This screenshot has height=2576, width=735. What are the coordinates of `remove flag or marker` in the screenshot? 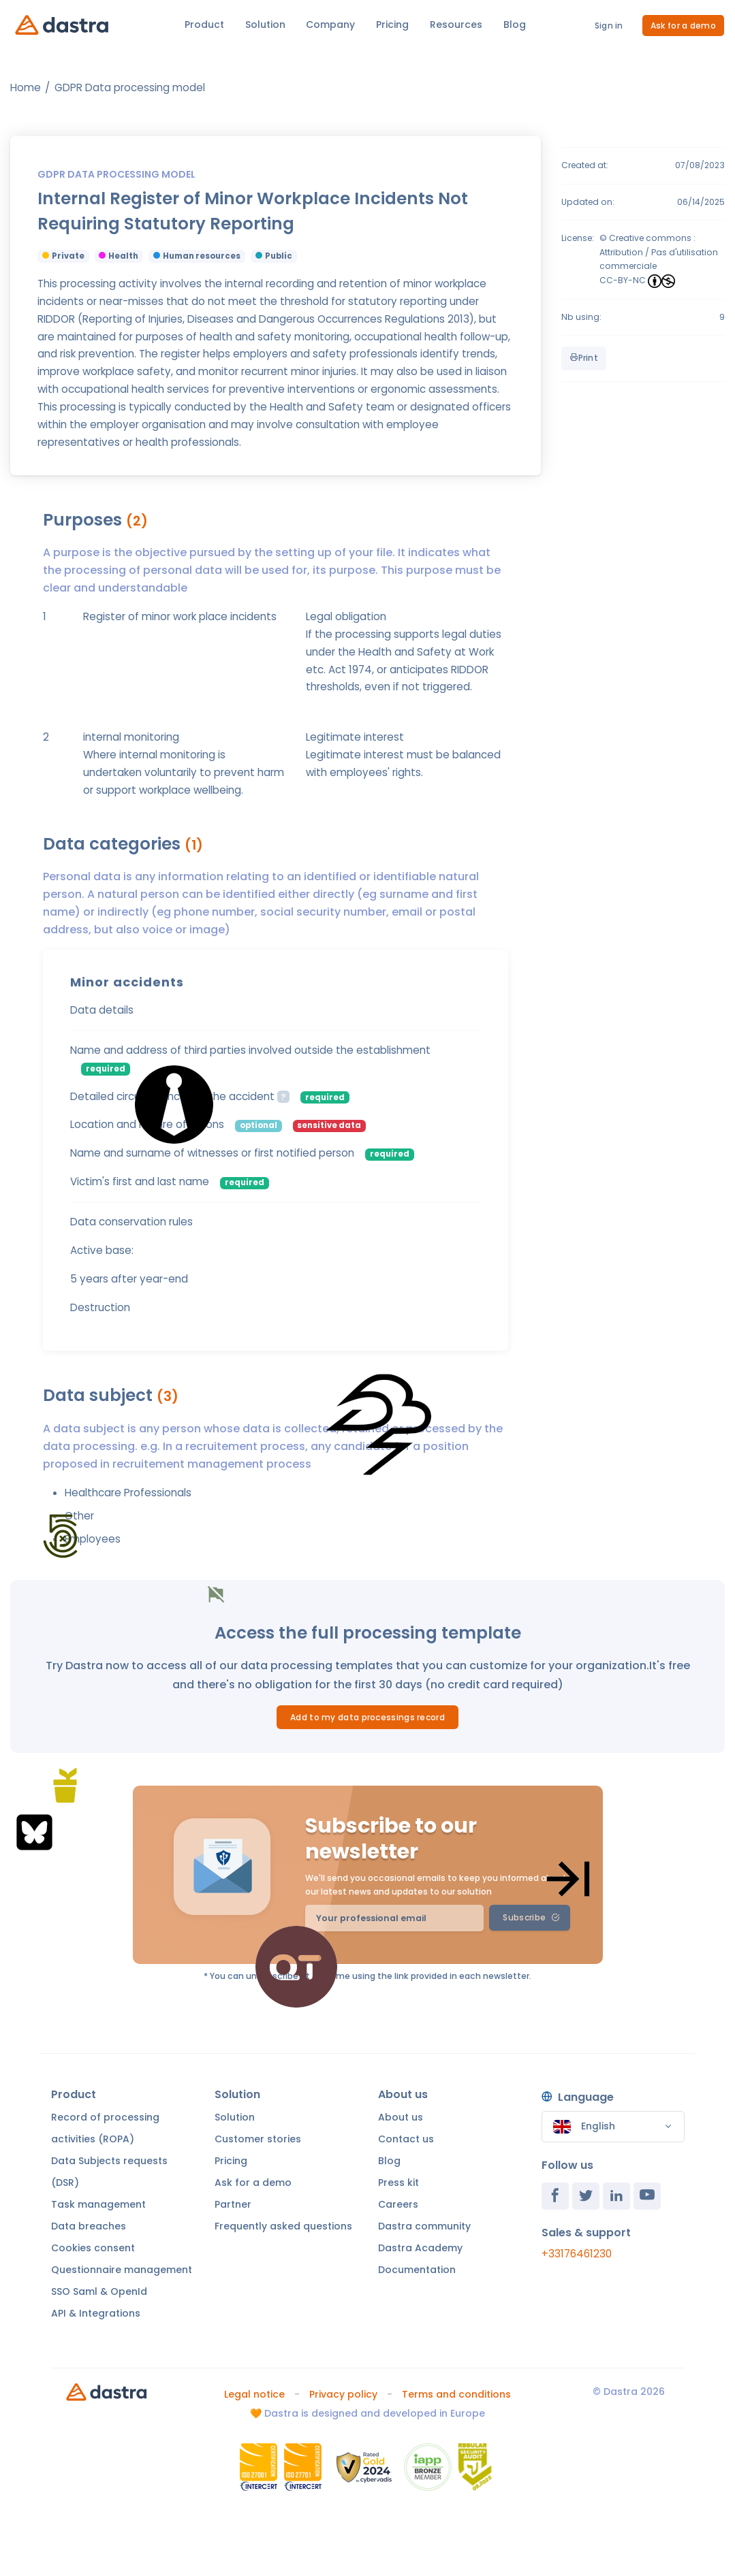 It's located at (216, 1594).